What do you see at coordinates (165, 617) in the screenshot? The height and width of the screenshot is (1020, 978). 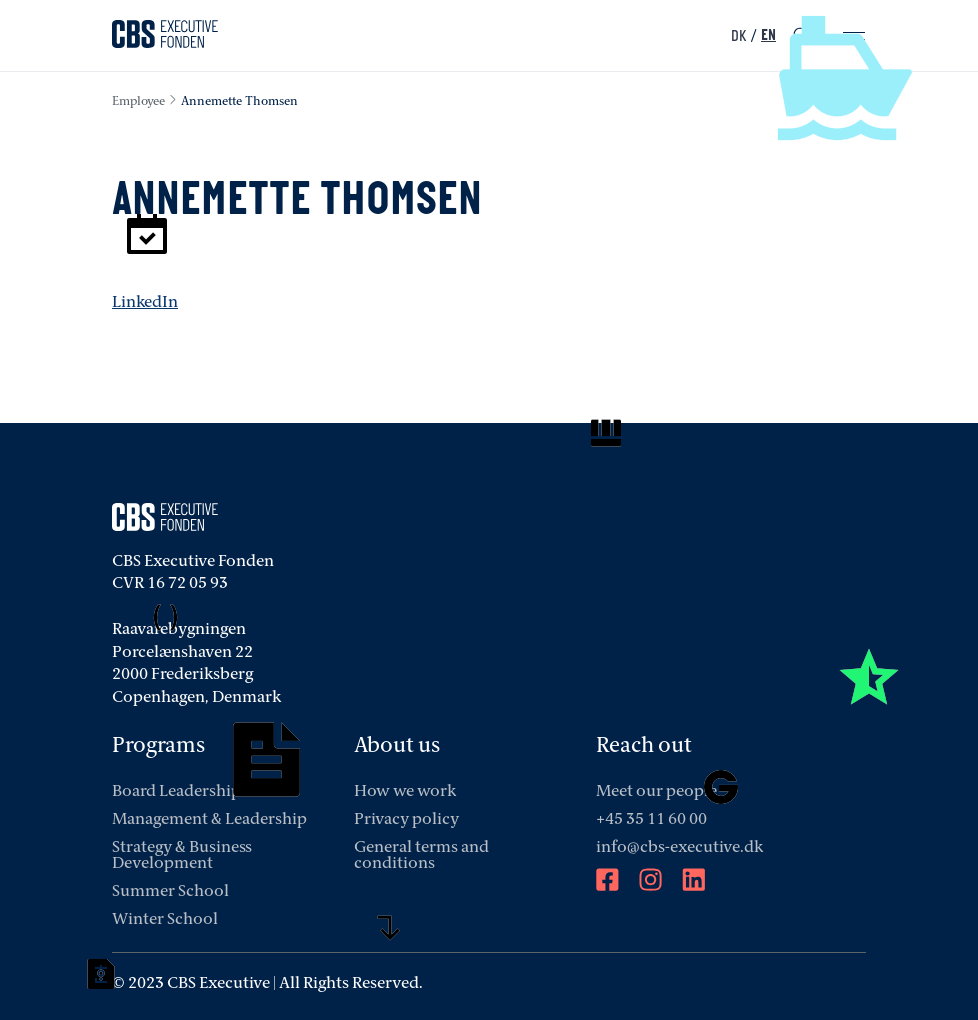 I see `insert parentheses in code editor` at bounding box center [165, 617].